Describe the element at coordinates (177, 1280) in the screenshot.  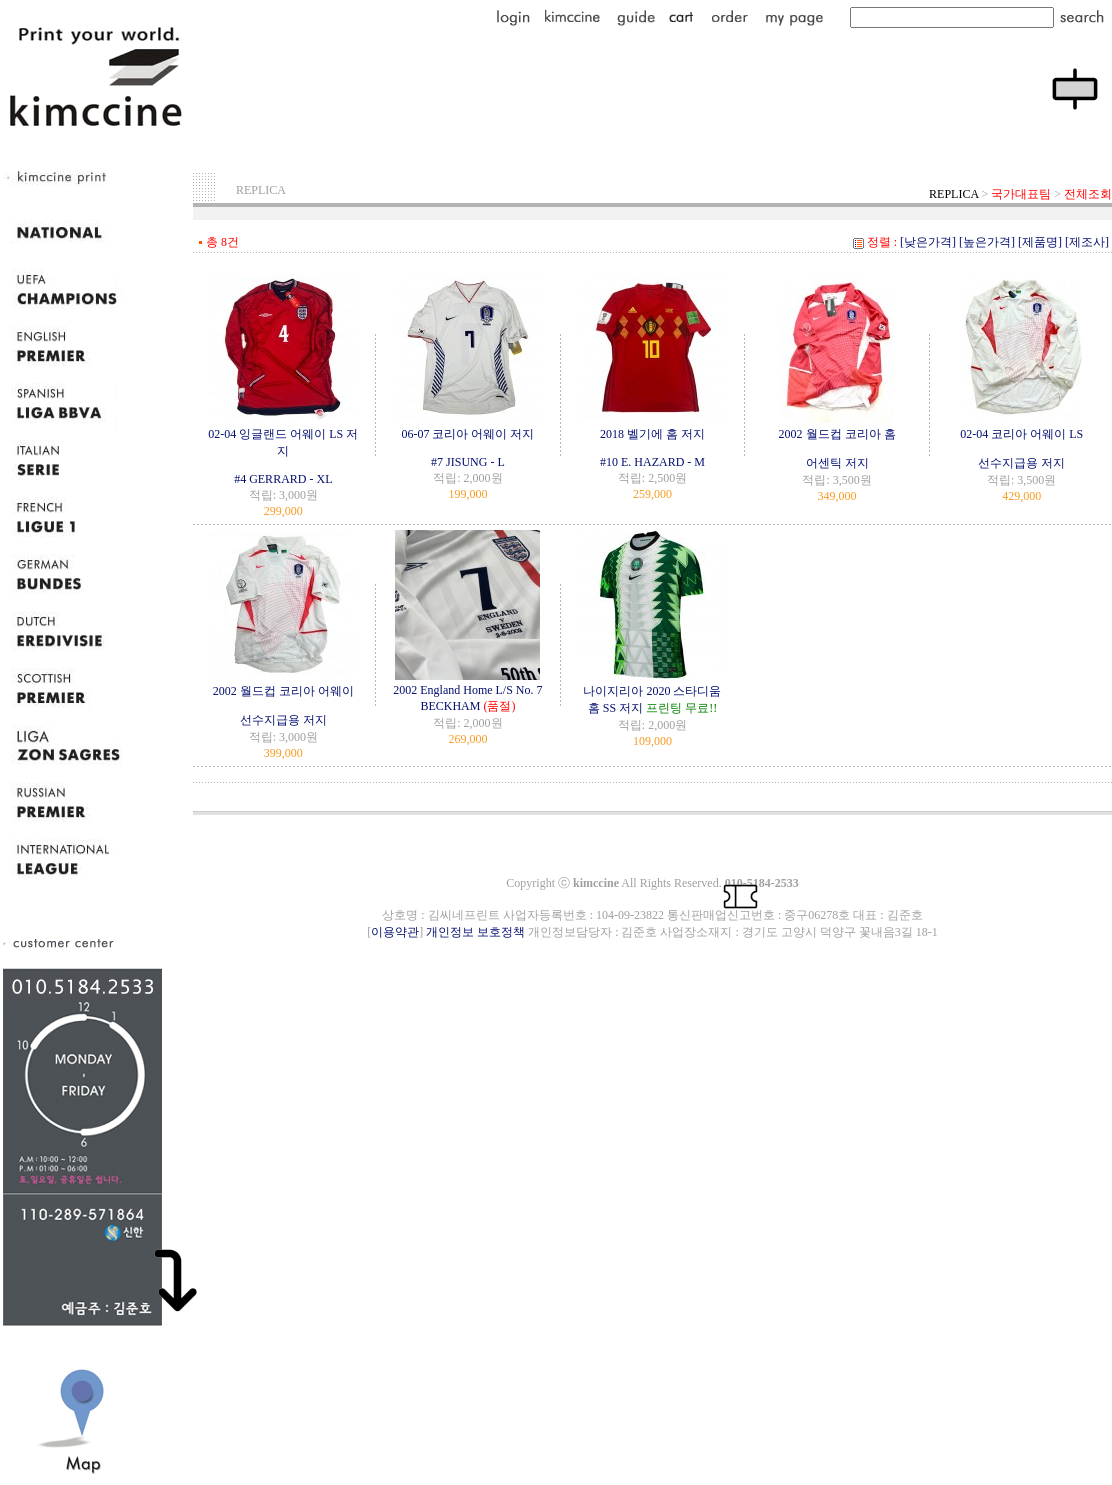
I see `move item down one level` at that location.